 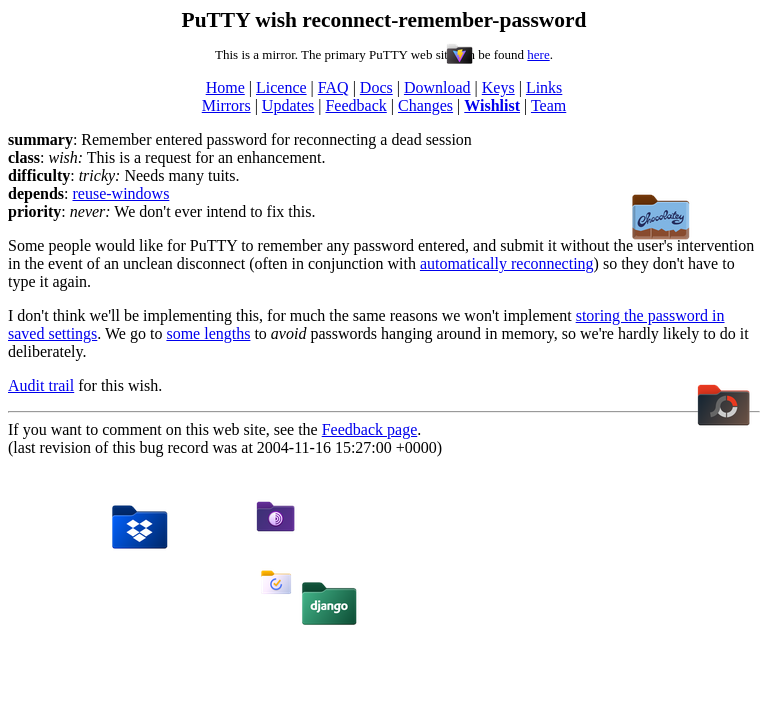 What do you see at coordinates (329, 605) in the screenshot?
I see `open django project folder` at bounding box center [329, 605].